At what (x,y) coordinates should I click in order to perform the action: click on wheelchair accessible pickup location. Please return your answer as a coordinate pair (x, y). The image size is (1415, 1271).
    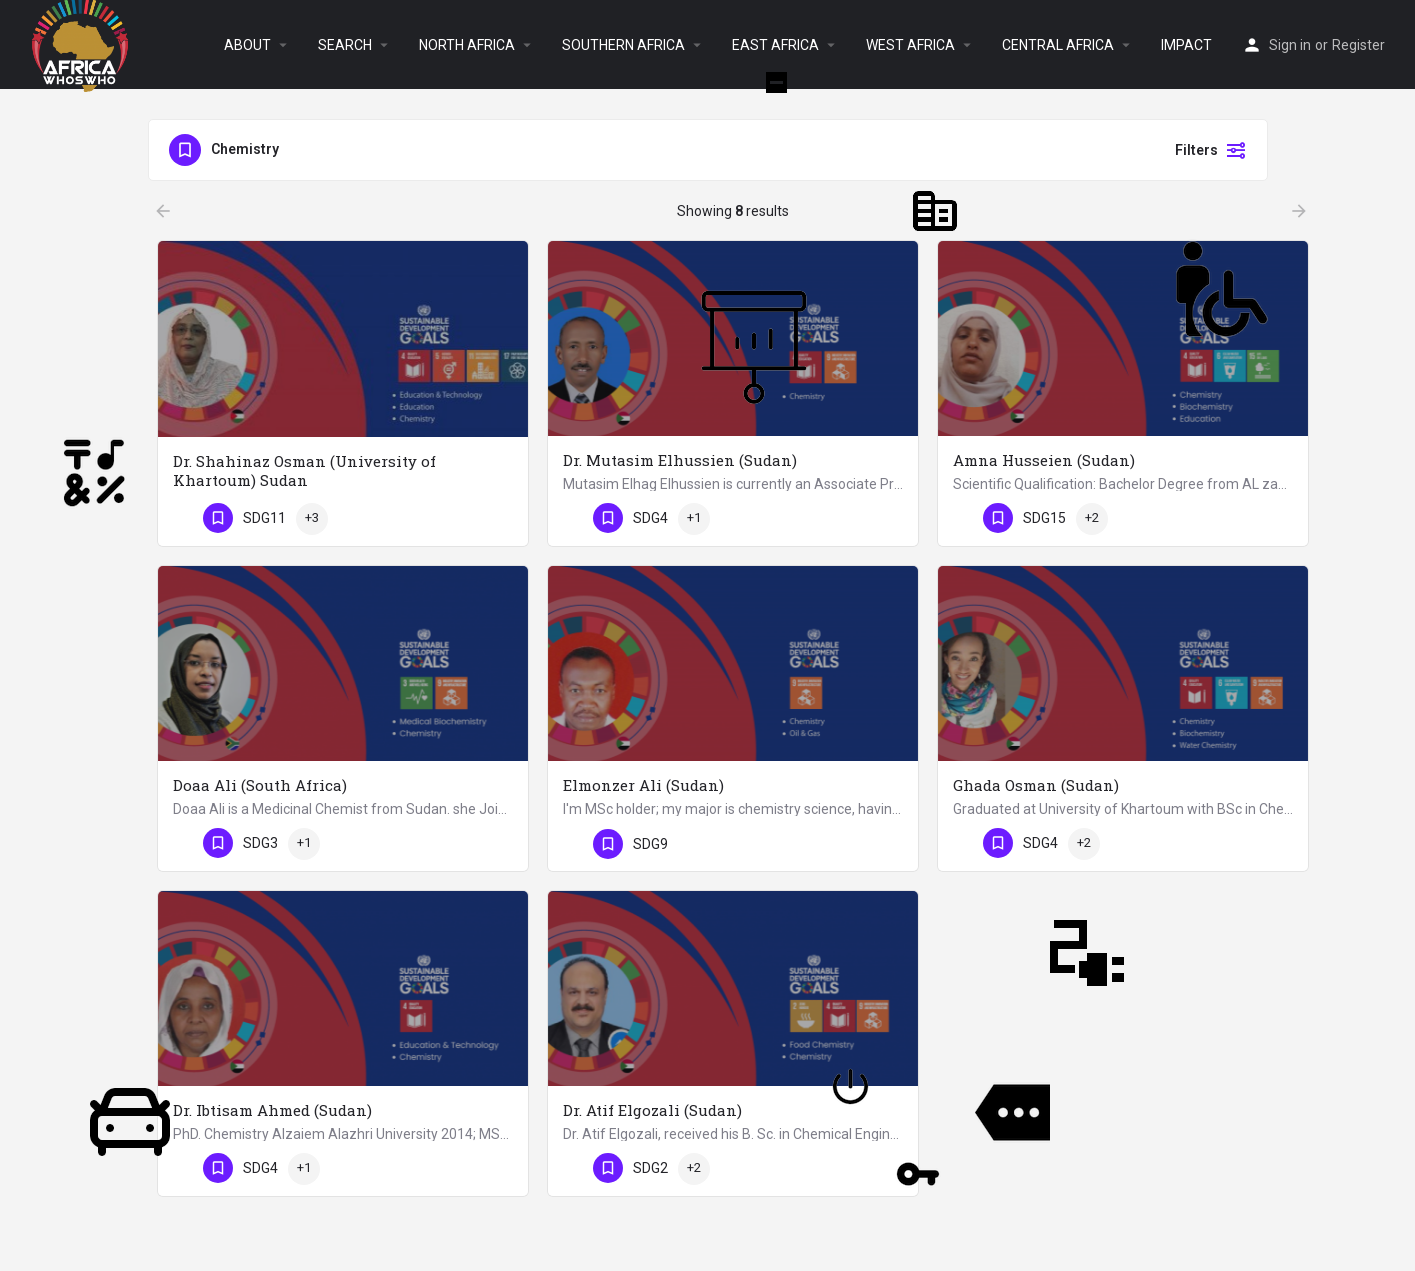
    Looking at the image, I should click on (1219, 289).